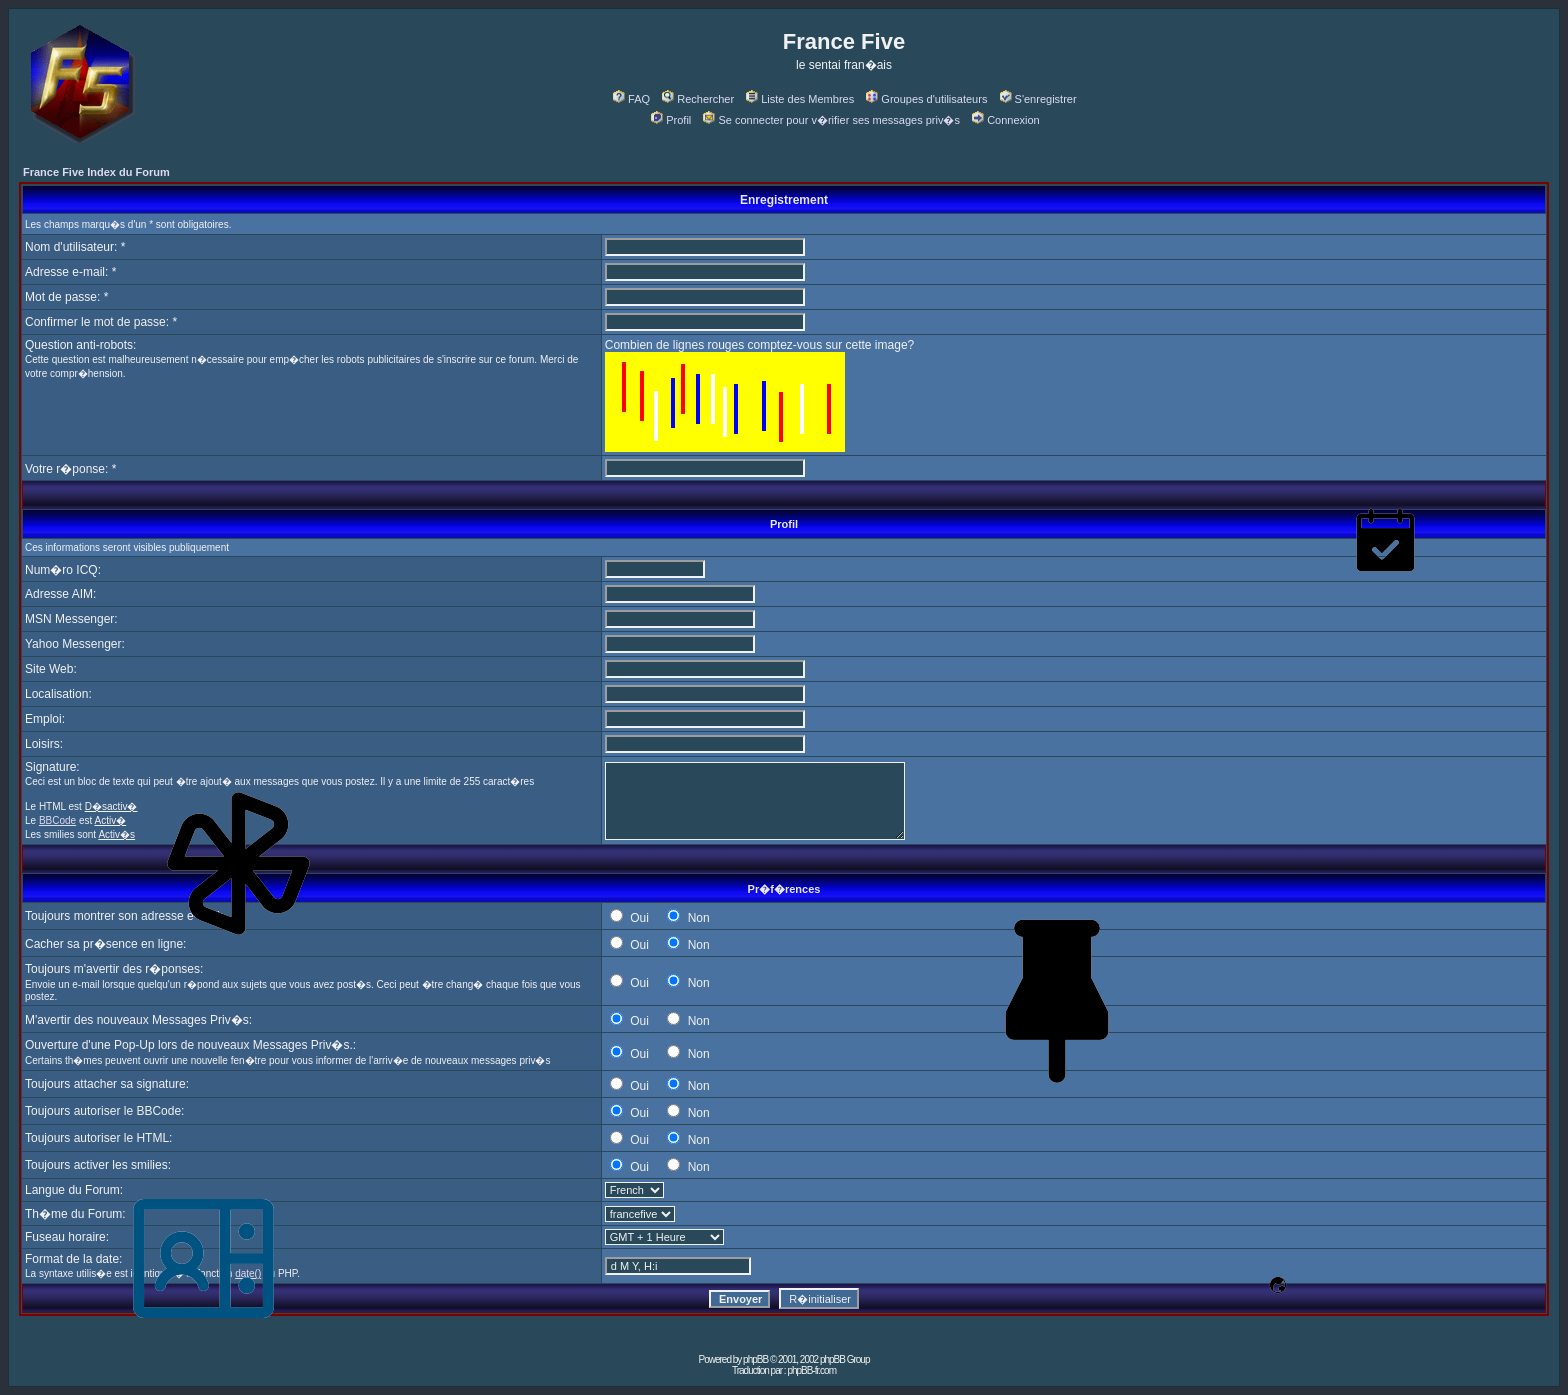 The image size is (1568, 1395). What do you see at coordinates (238, 863) in the screenshot?
I see `adjust car air conditioning or fan settings` at bounding box center [238, 863].